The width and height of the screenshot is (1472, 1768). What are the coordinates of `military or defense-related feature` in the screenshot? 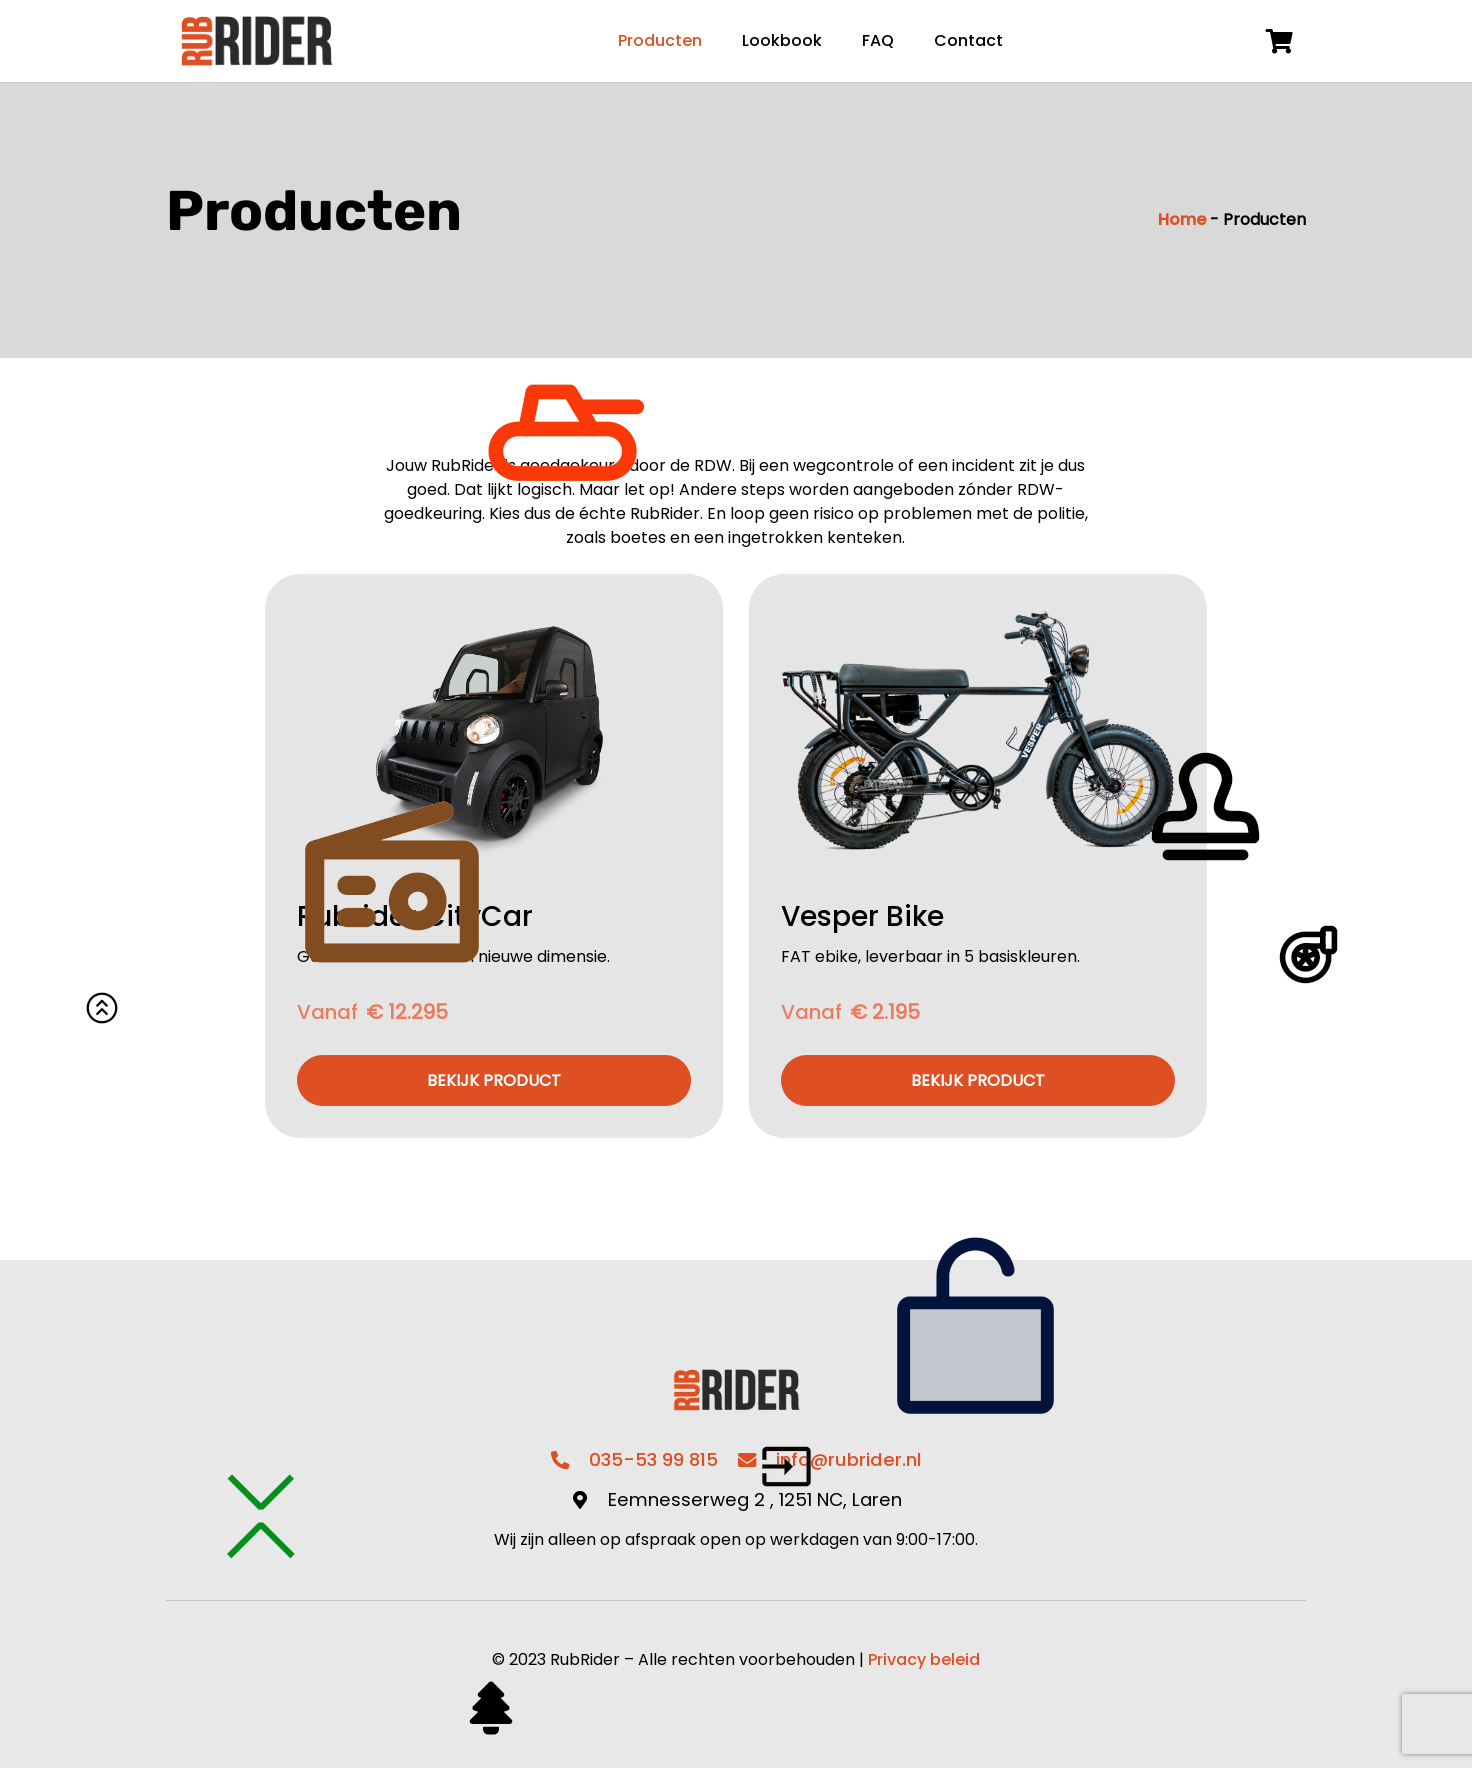 It's located at (570, 429).